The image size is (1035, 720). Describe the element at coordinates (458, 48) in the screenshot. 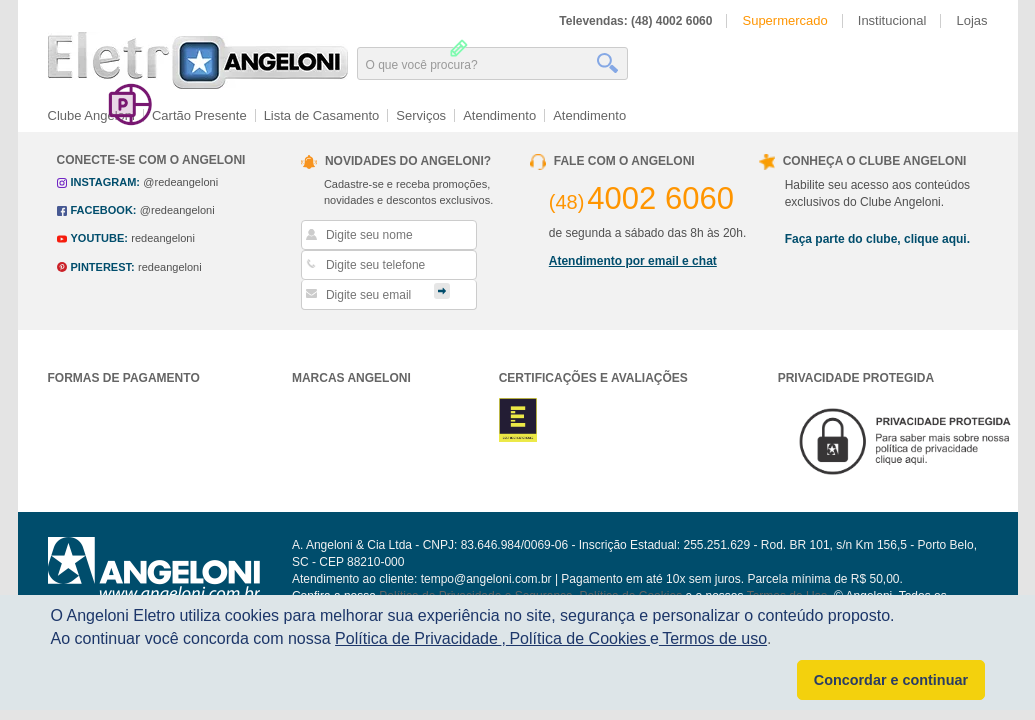

I see `edit content or settings` at that location.